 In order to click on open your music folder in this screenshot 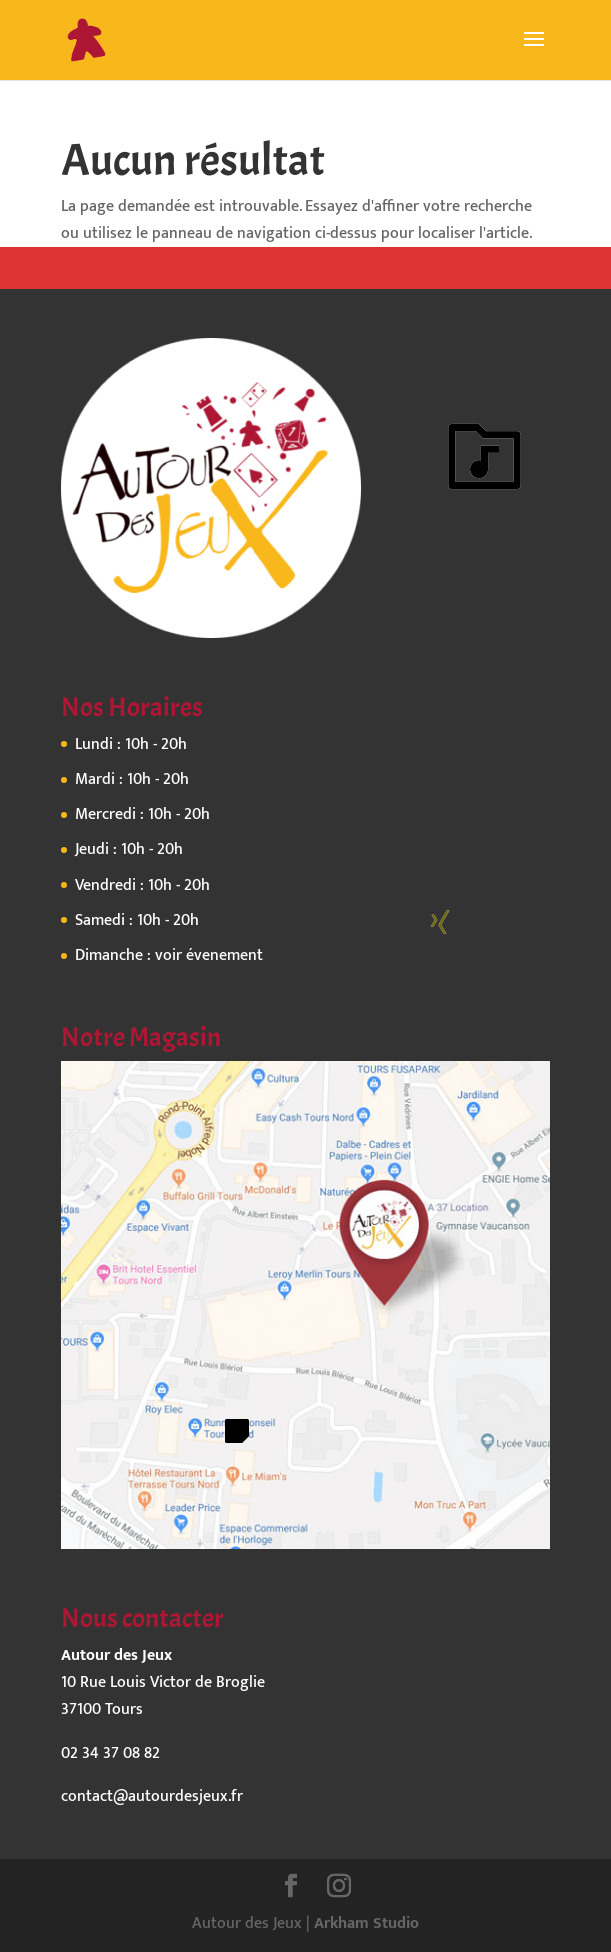, I will do `click(484, 456)`.